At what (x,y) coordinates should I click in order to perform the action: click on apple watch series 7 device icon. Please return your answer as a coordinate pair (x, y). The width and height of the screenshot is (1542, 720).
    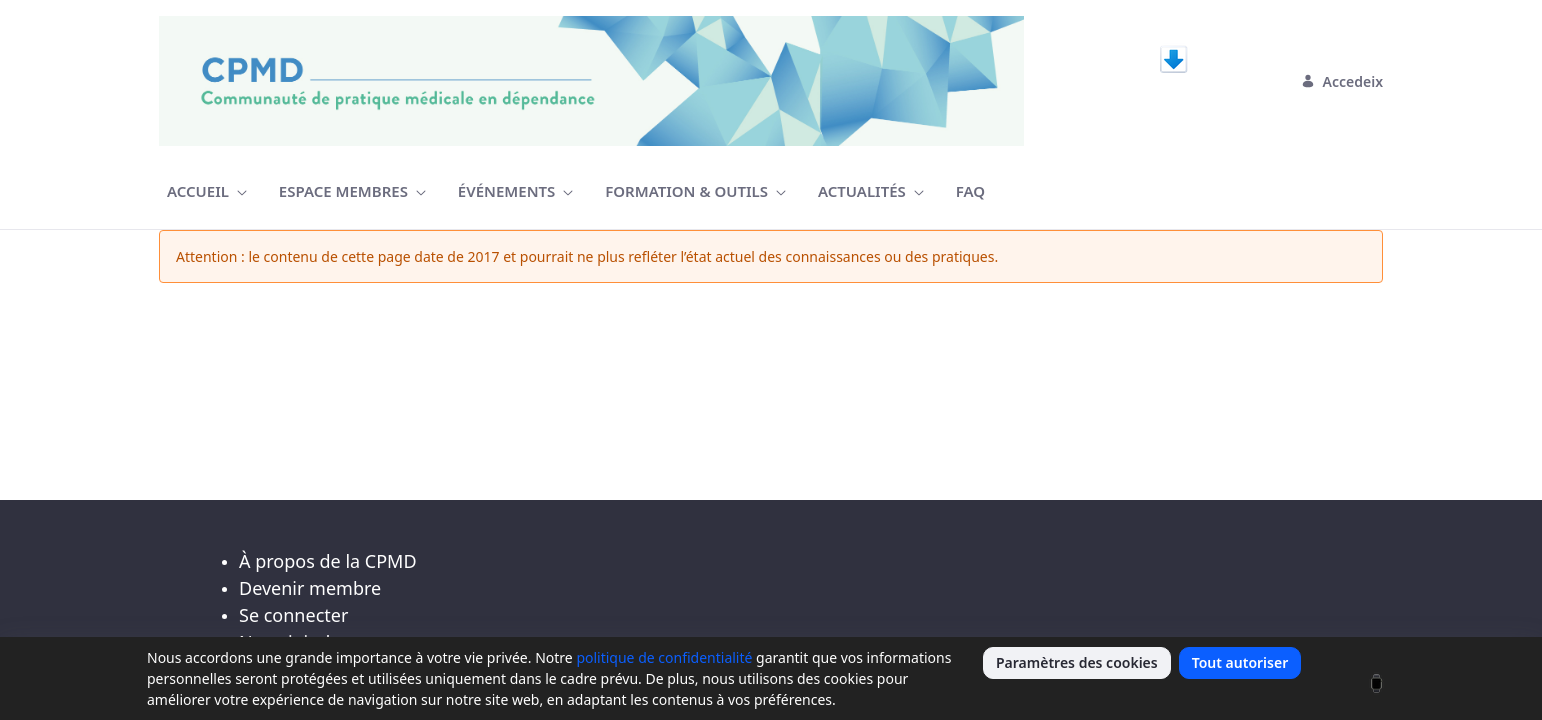
    Looking at the image, I should click on (1376, 683).